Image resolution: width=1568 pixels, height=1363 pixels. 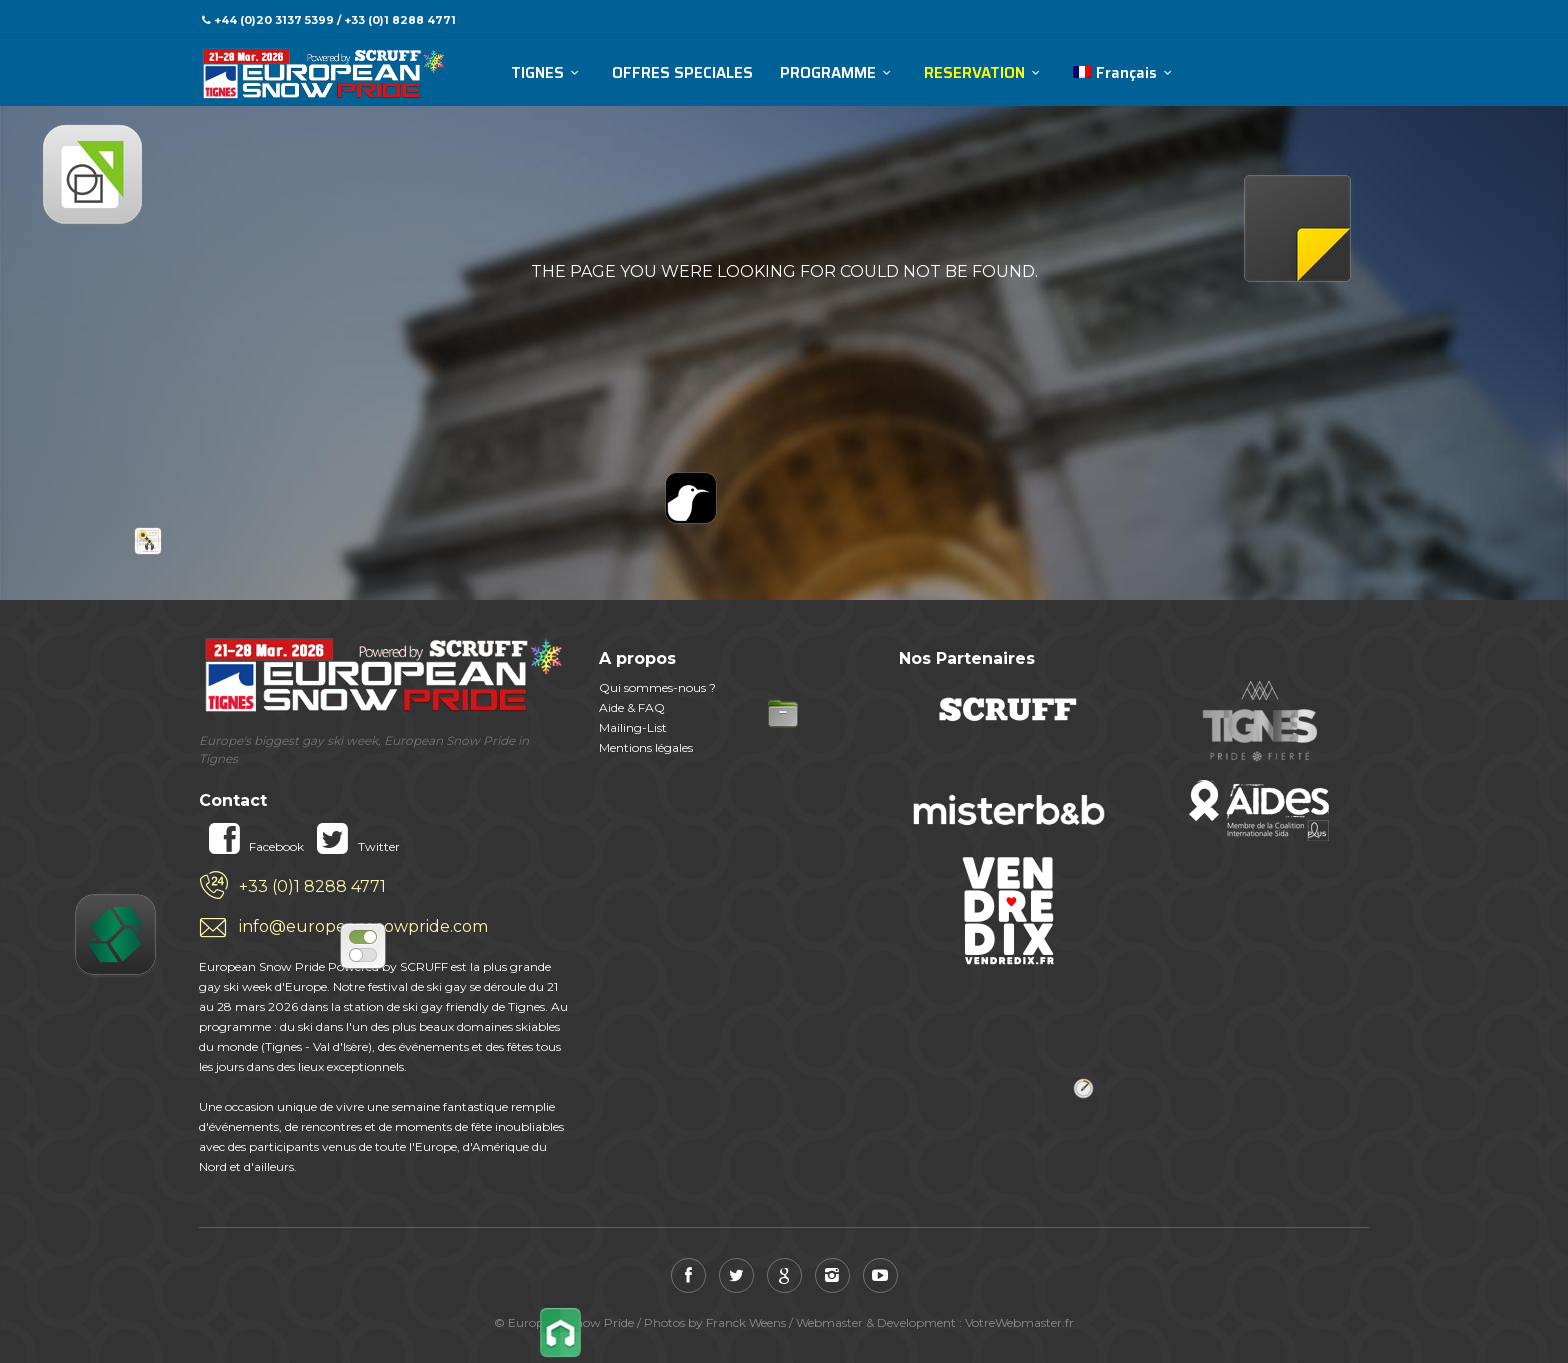 I want to click on open the file manager, so click(x=783, y=713).